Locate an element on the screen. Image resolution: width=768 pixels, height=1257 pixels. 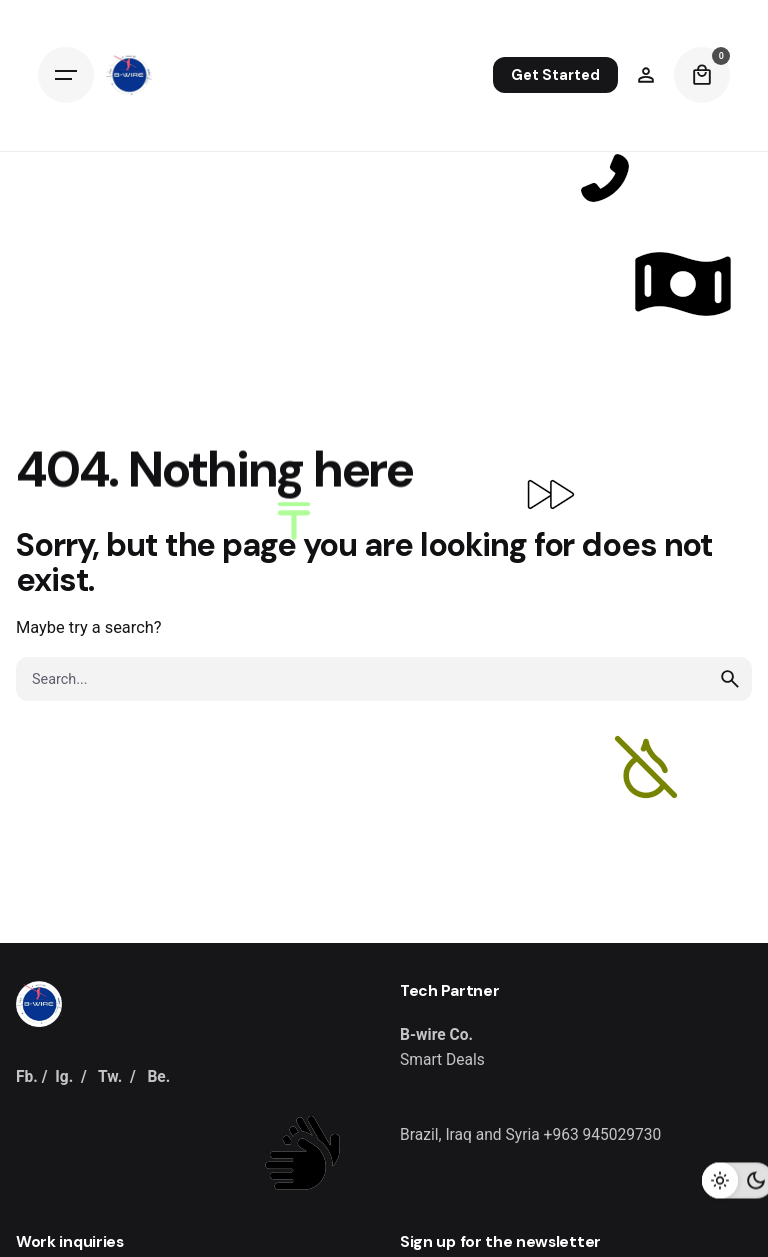
disable water or liquid detection is located at coordinates (646, 767).